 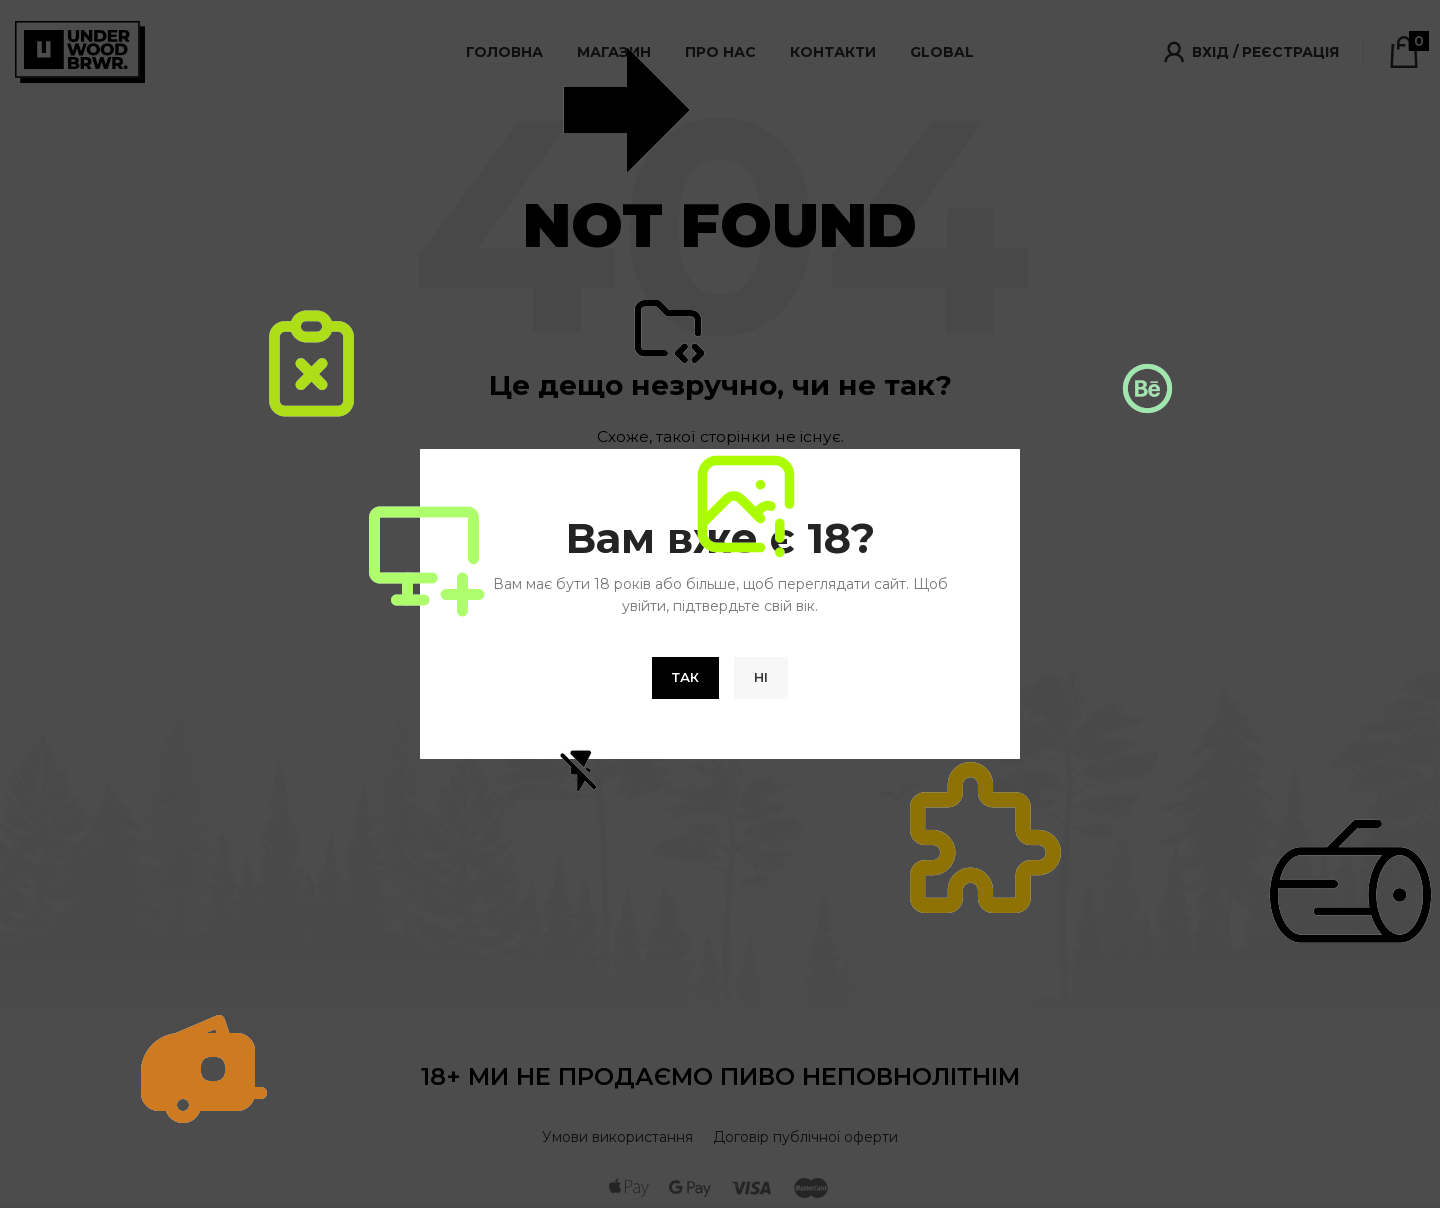 I want to click on clear clipboard contents, so click(x=311, y=363).